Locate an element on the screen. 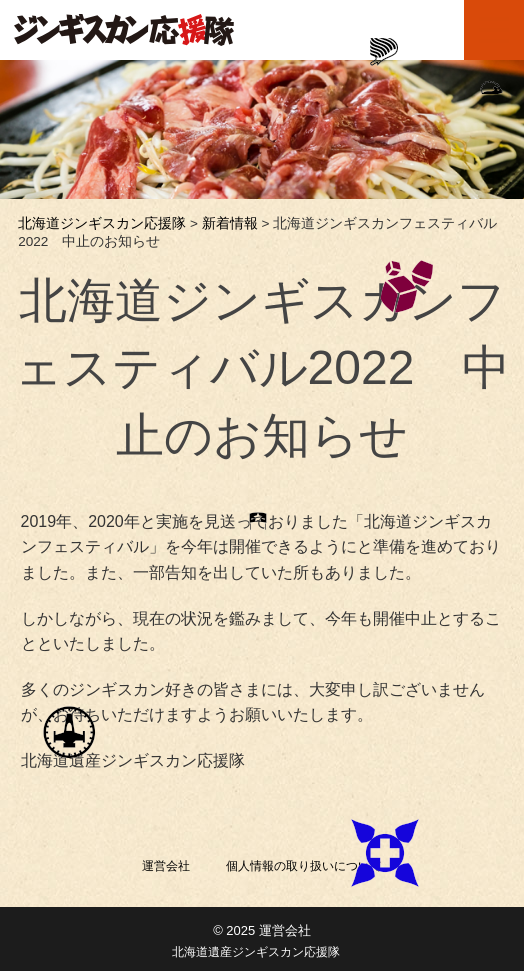  view featured or starred content is located at coordinates (258, 521).